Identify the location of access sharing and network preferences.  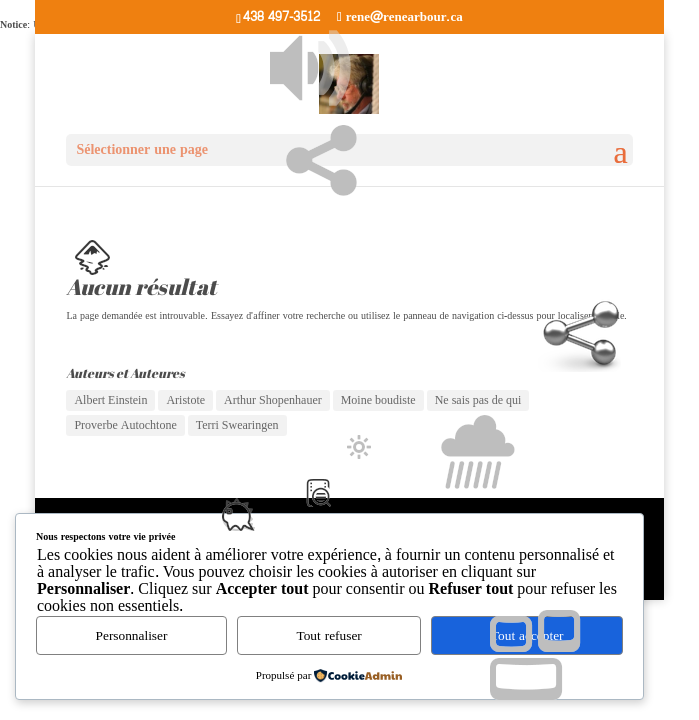
(579, 330).